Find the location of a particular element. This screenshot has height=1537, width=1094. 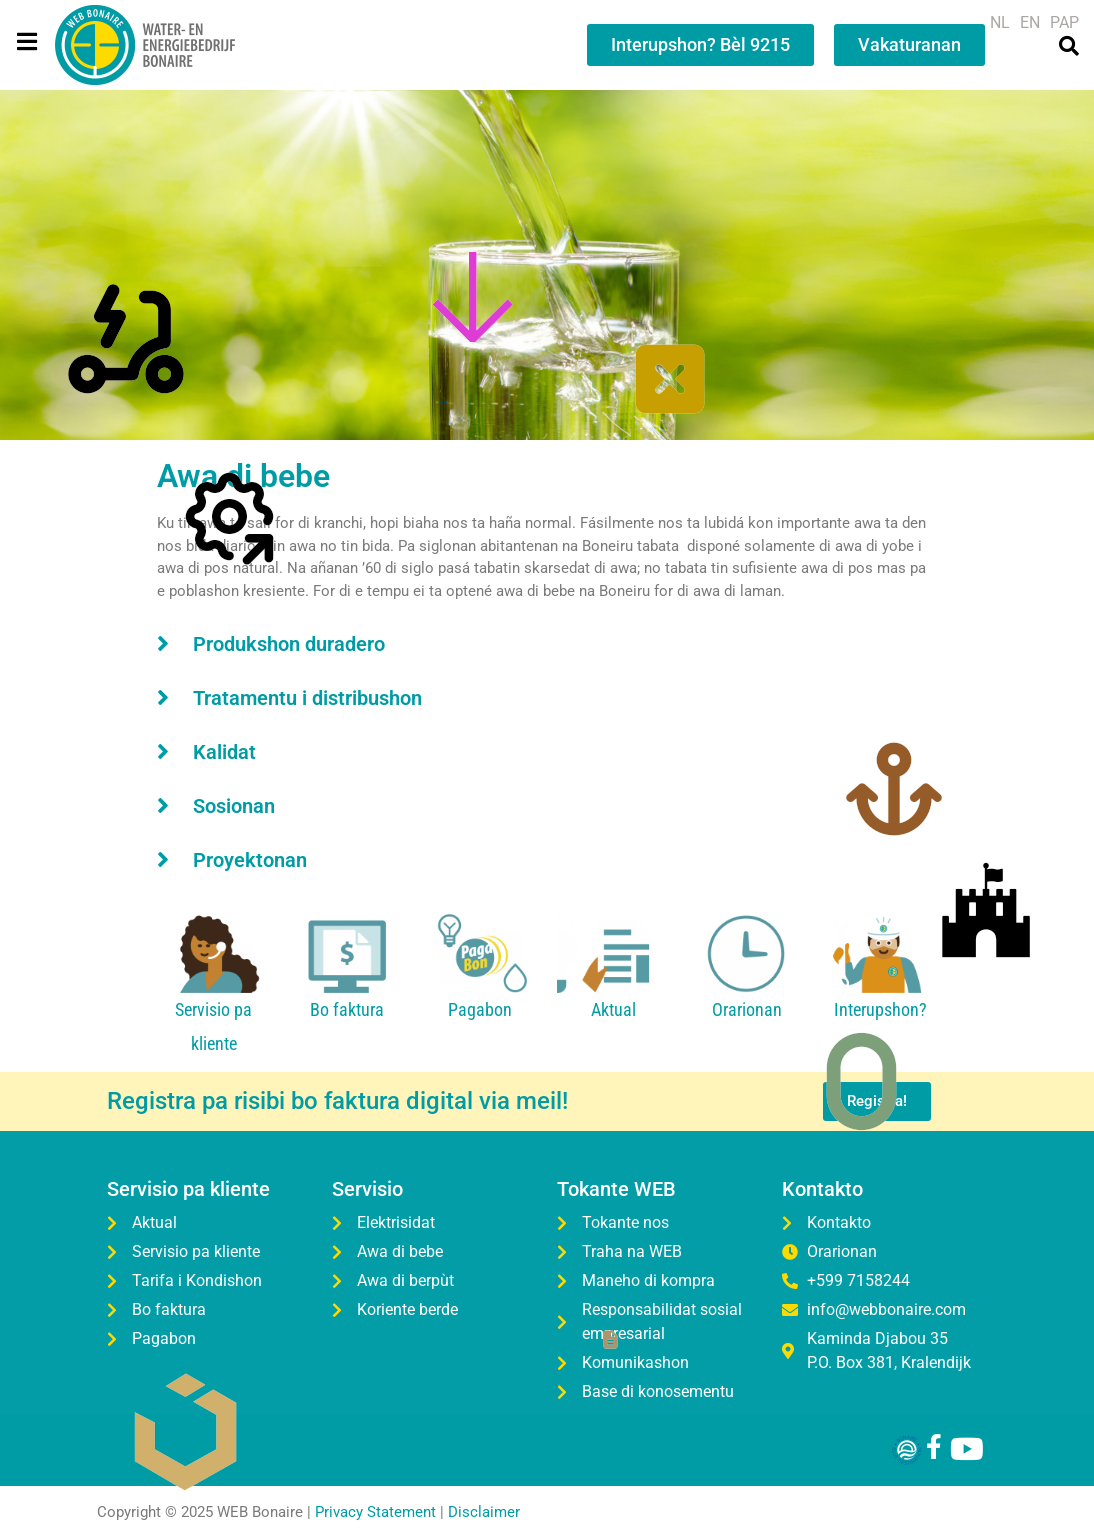

view document details is located at coordinates (610, 1339).